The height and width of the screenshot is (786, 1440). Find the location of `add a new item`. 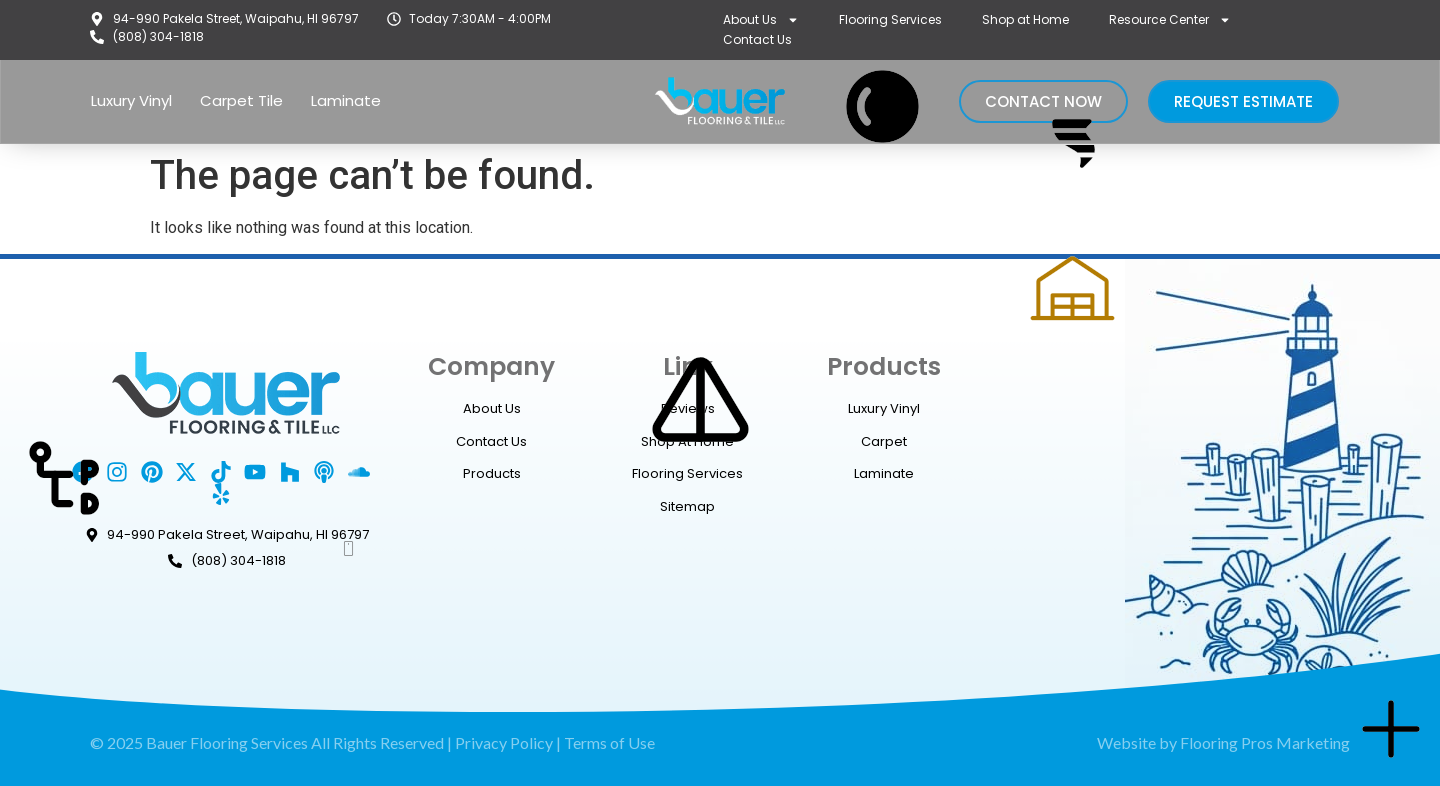

add a new item is located at coordinates (1391, 729).